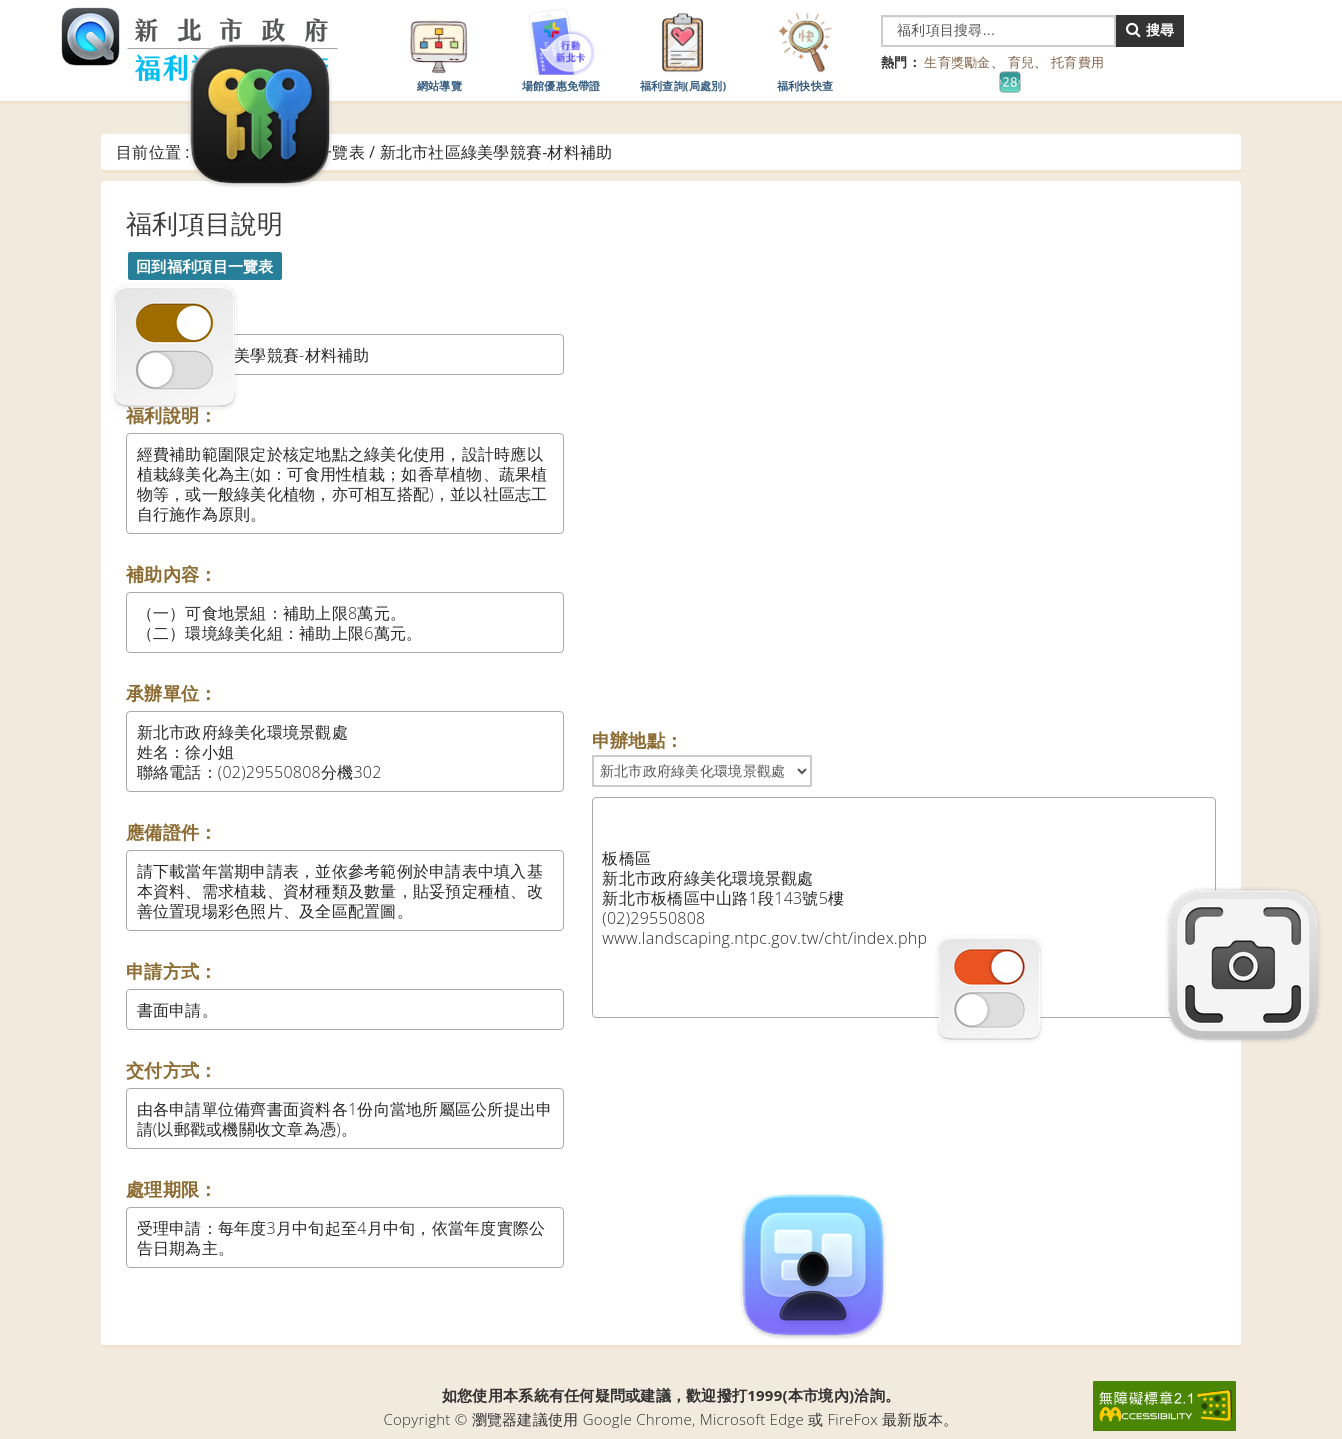 The image size is (1342, 1439). What do you see at coordinates (813, 1265) in the screenshot?
I see `open the screen sharing app` at bounding box center [813, 1265].